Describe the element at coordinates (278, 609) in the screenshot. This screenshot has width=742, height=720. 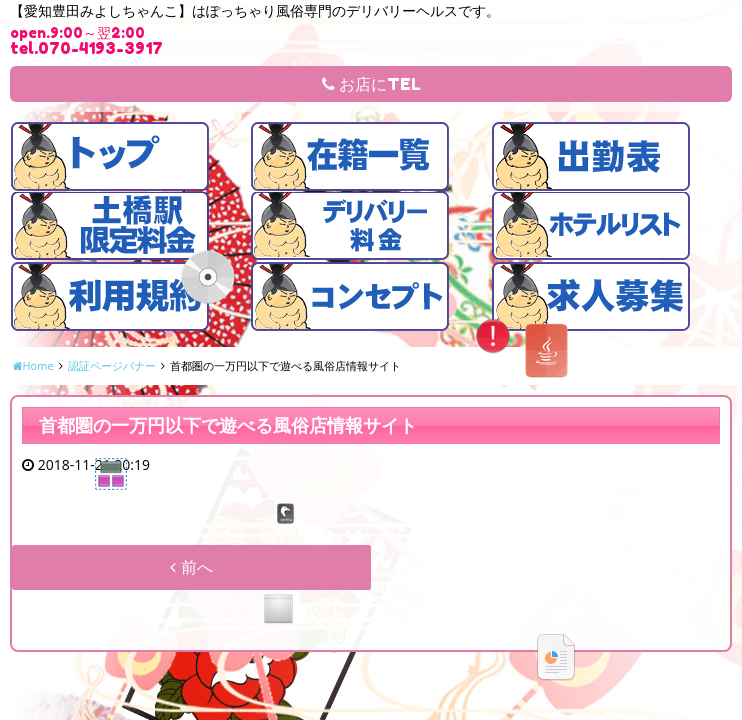
I see `magic trackpad connected via bluetooth` at that location.